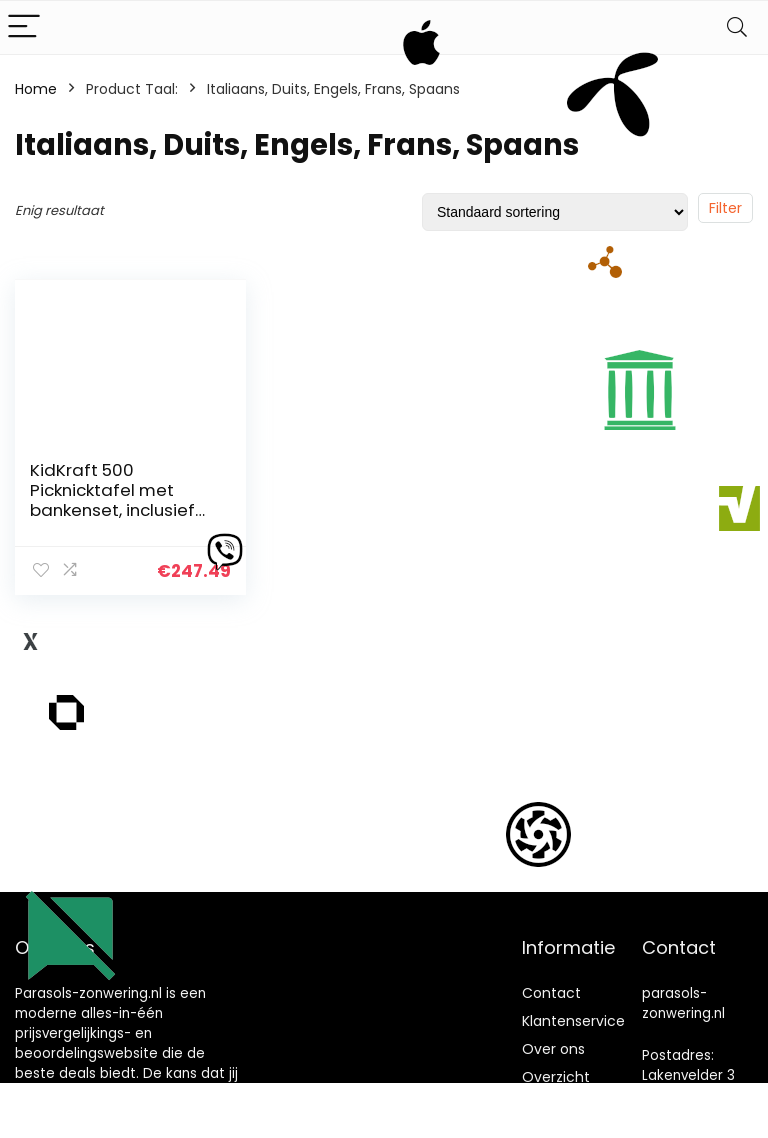 The image size is (768, 1138). I want to click on xstate library logo, so click(30, 641).